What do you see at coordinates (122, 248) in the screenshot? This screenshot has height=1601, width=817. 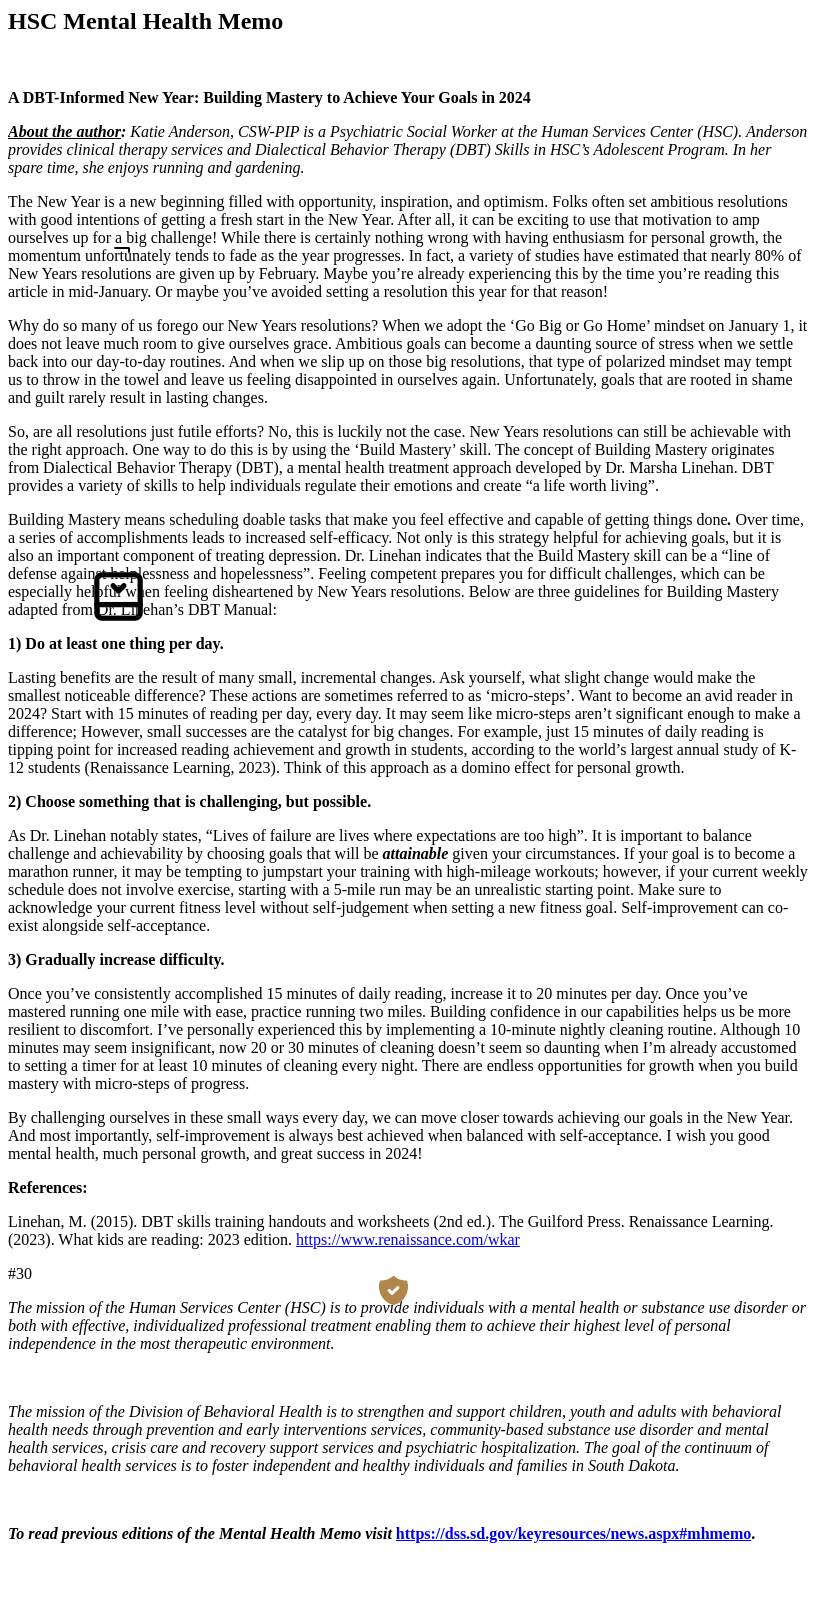 I see `logical NOT operator symbol` at bounding box center [122, 248].